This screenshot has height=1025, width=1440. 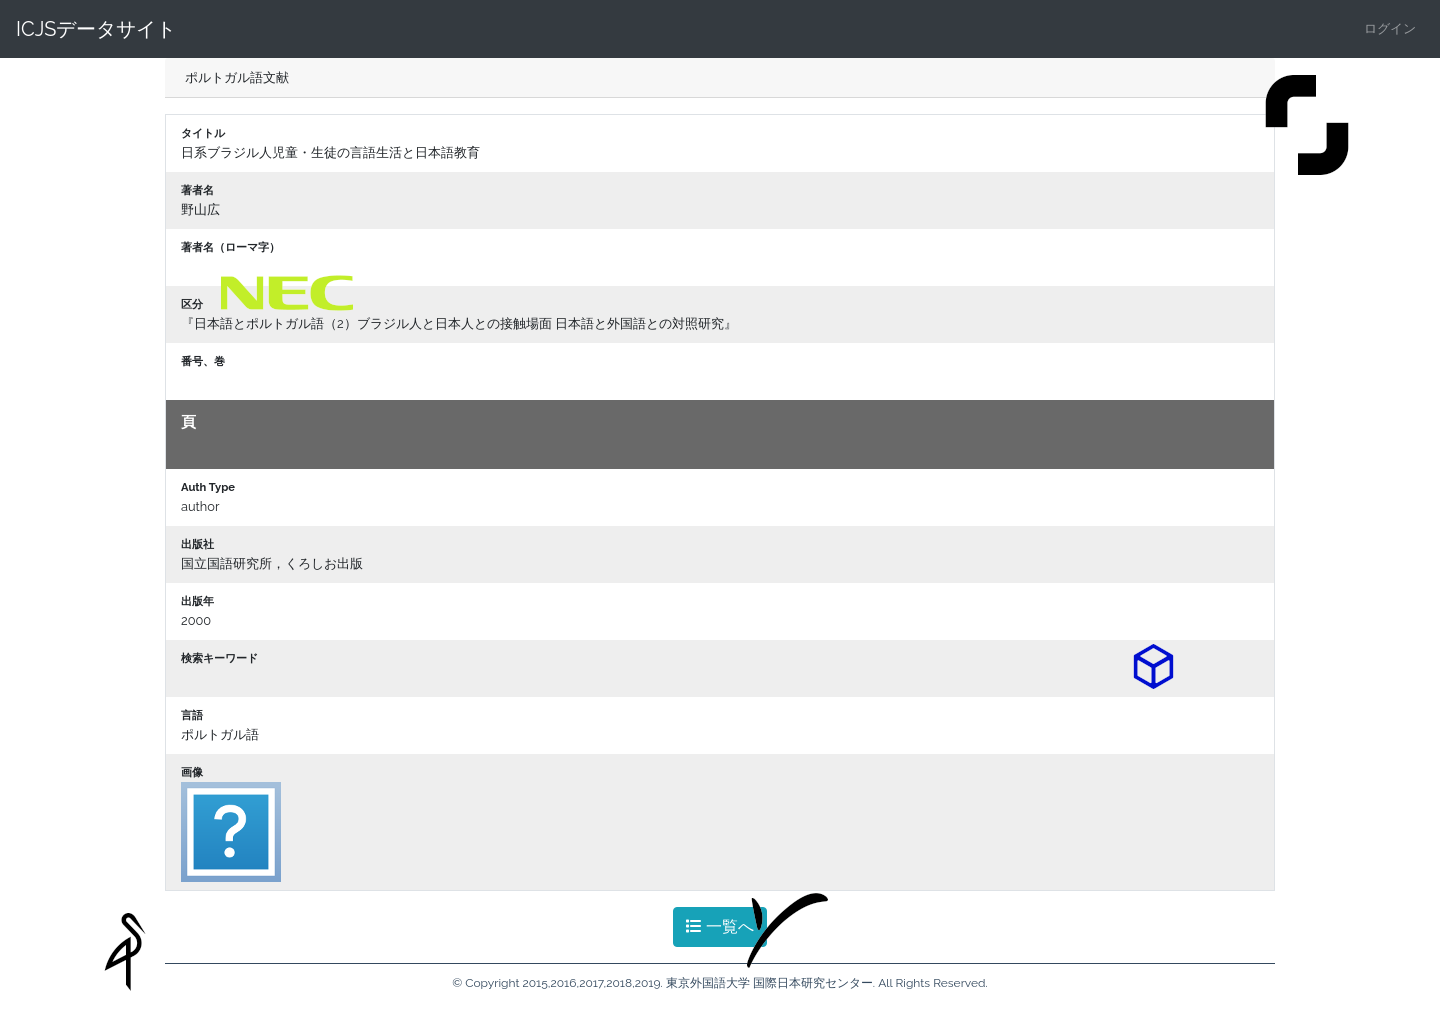 What do you see at coordinates (125, 952) in the screenshot?
I see `minio object storage service logo` at bounding box center [125, 952].